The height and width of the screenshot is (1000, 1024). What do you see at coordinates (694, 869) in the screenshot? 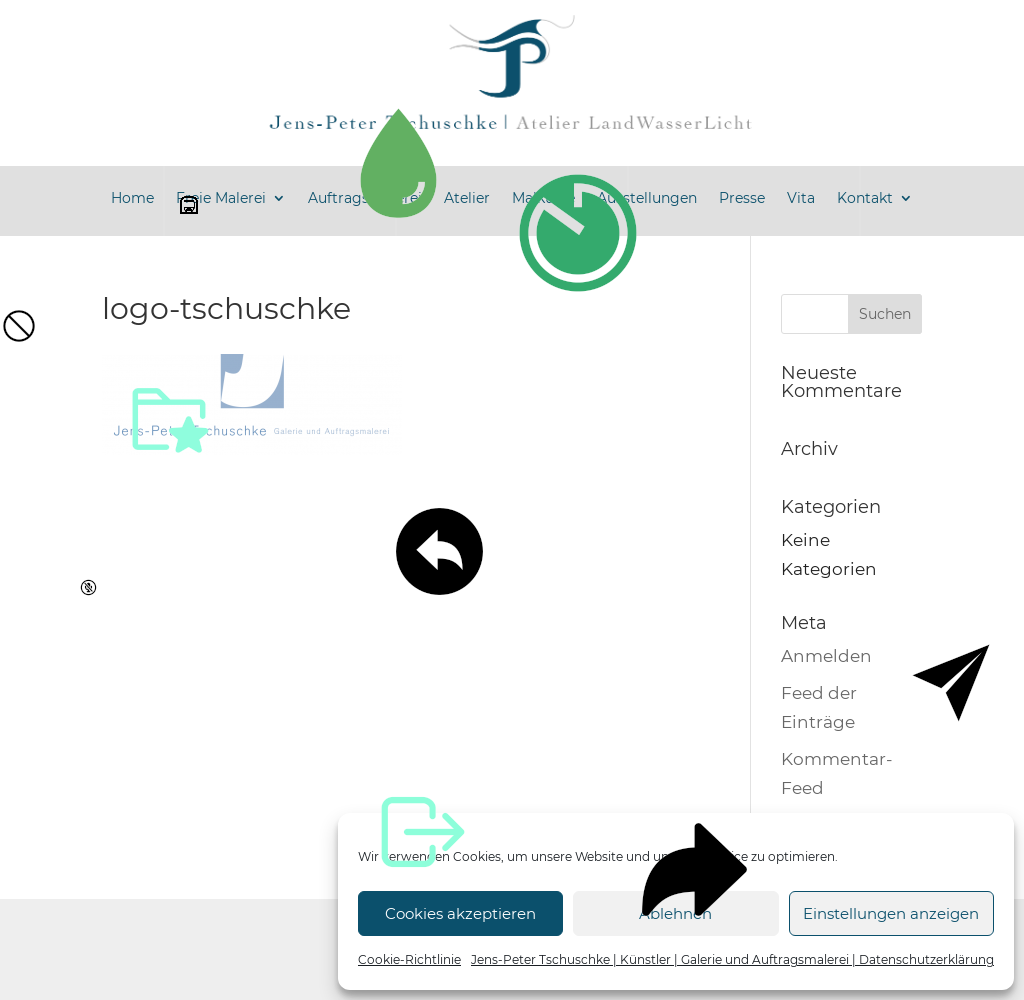
I see `share or forward content` at bounding box center [694, 869].